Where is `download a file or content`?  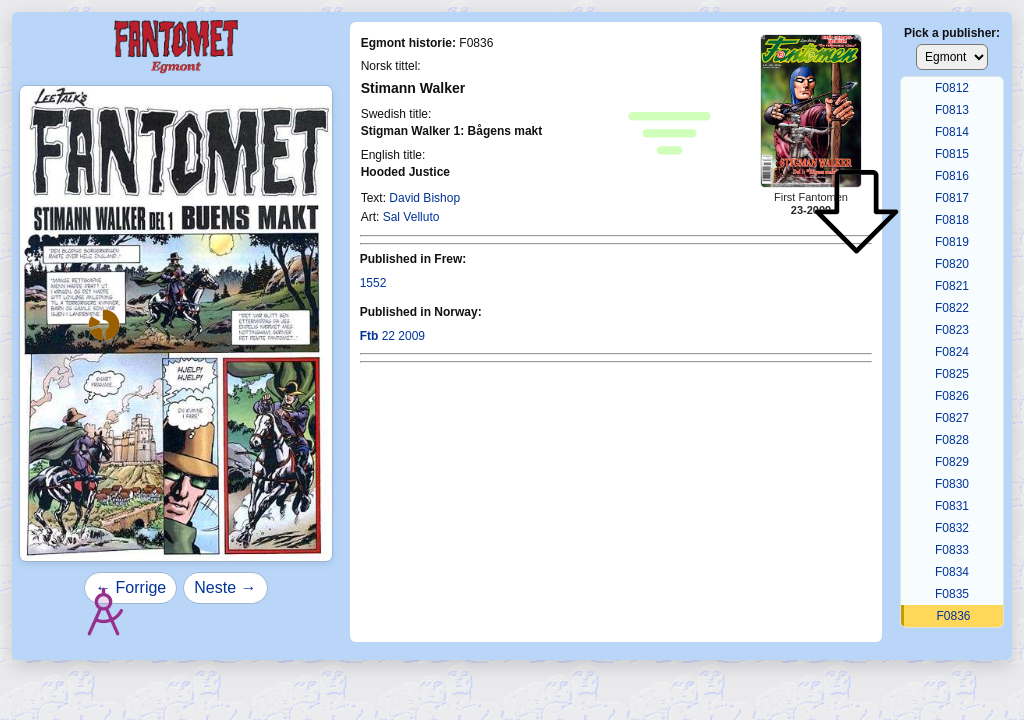
download a file or content is located at coordinates (856, 208).